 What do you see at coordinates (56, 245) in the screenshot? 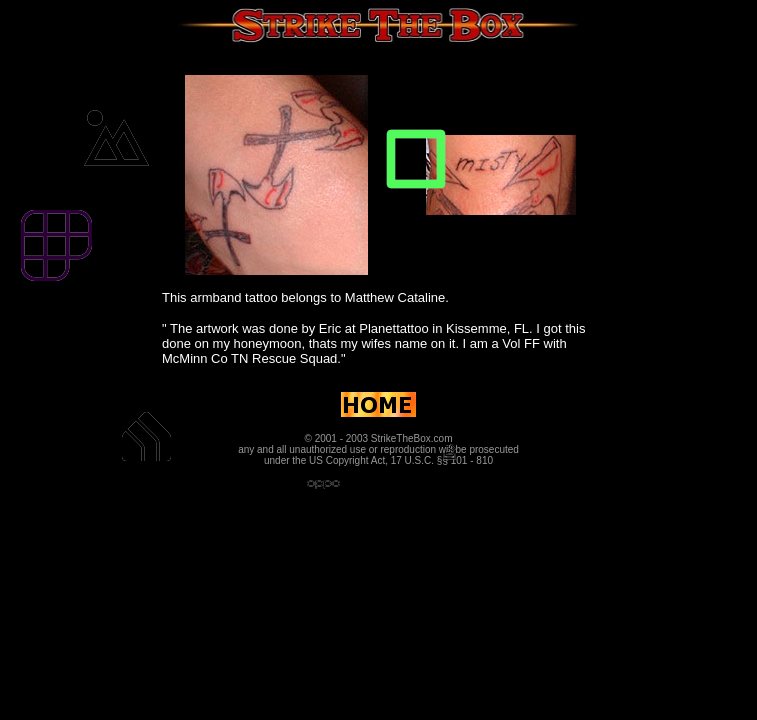
I see `open Polywork profile` at bounding box center [56, 245].